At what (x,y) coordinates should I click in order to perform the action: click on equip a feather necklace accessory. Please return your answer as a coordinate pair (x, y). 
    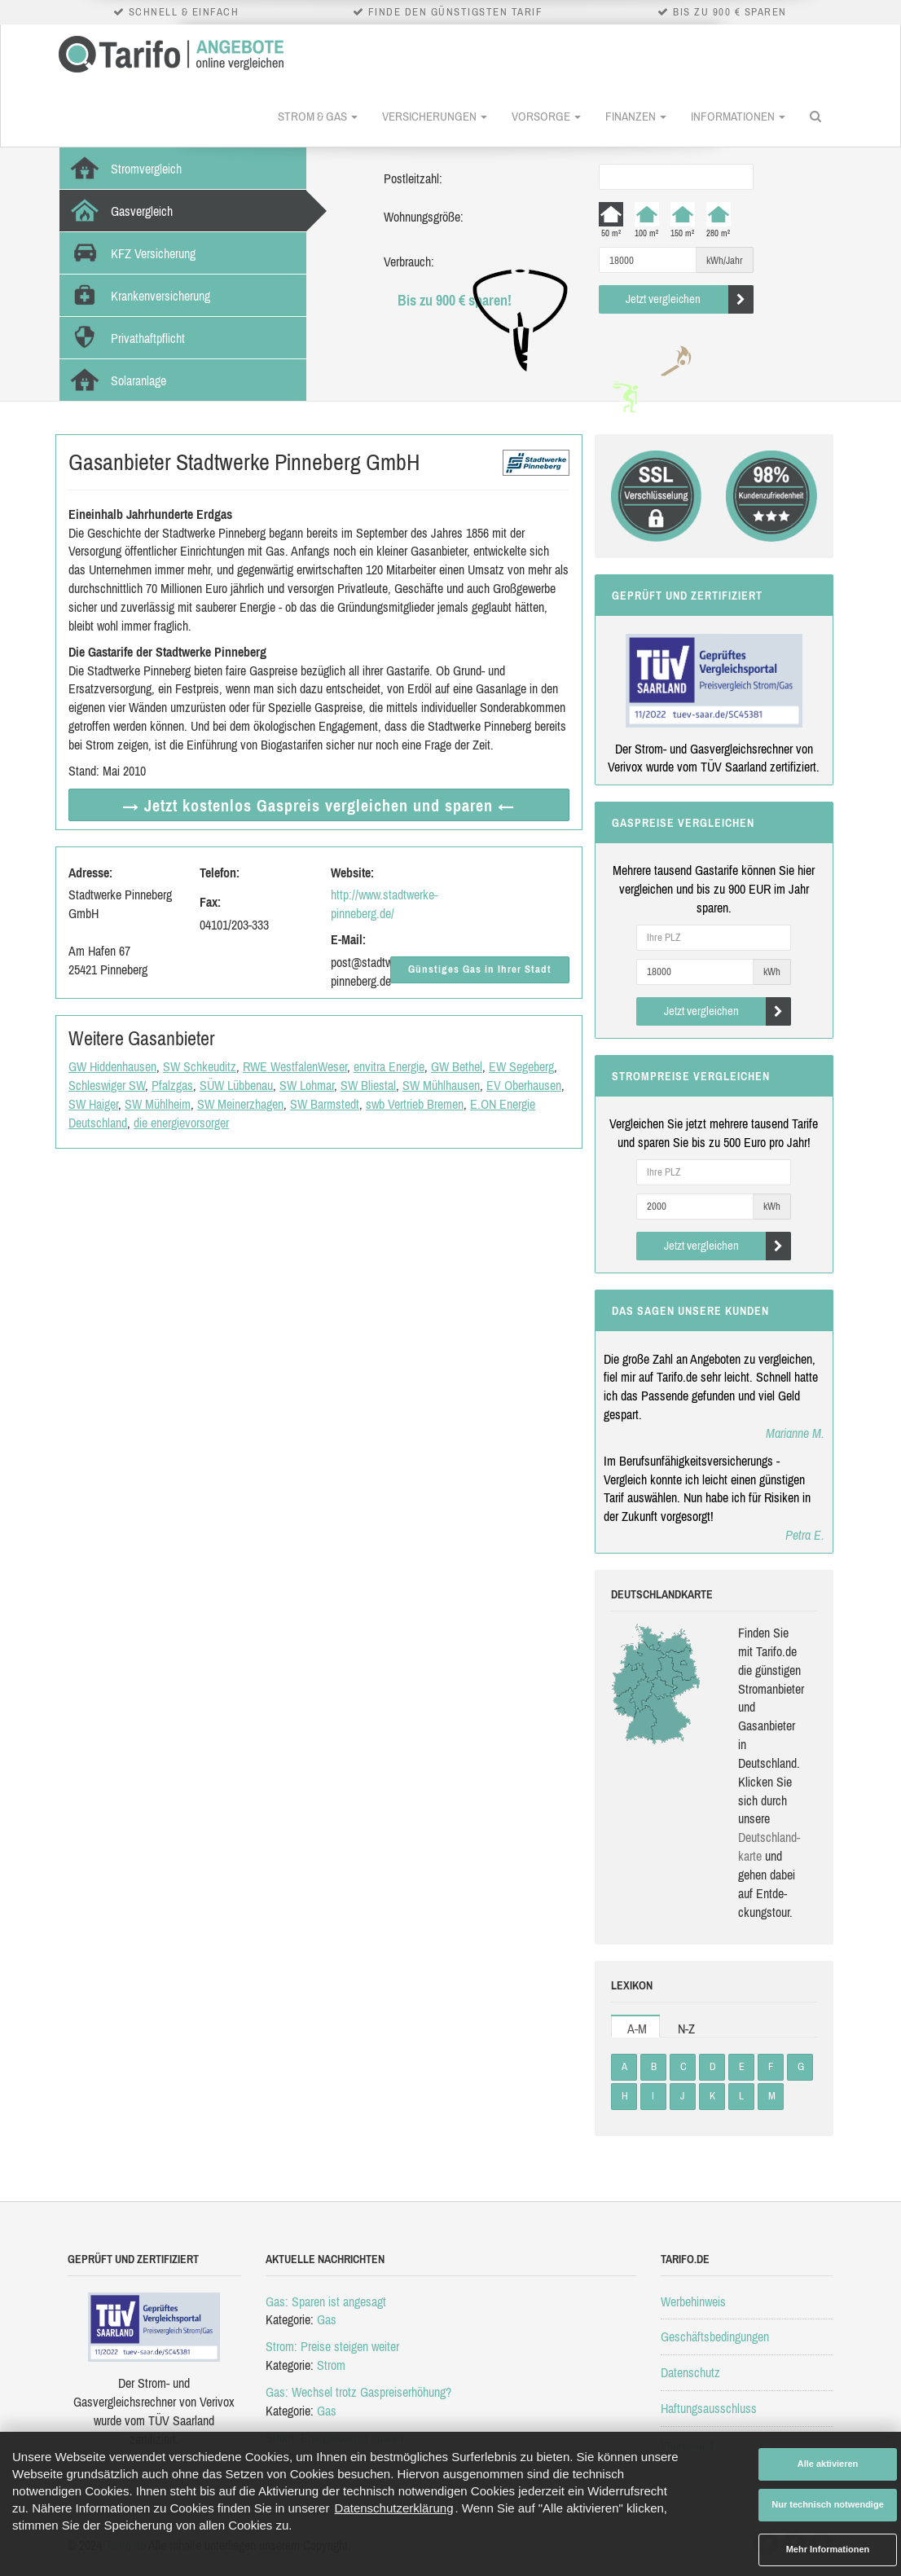
    Looking at the image, I should click on (520, 319).